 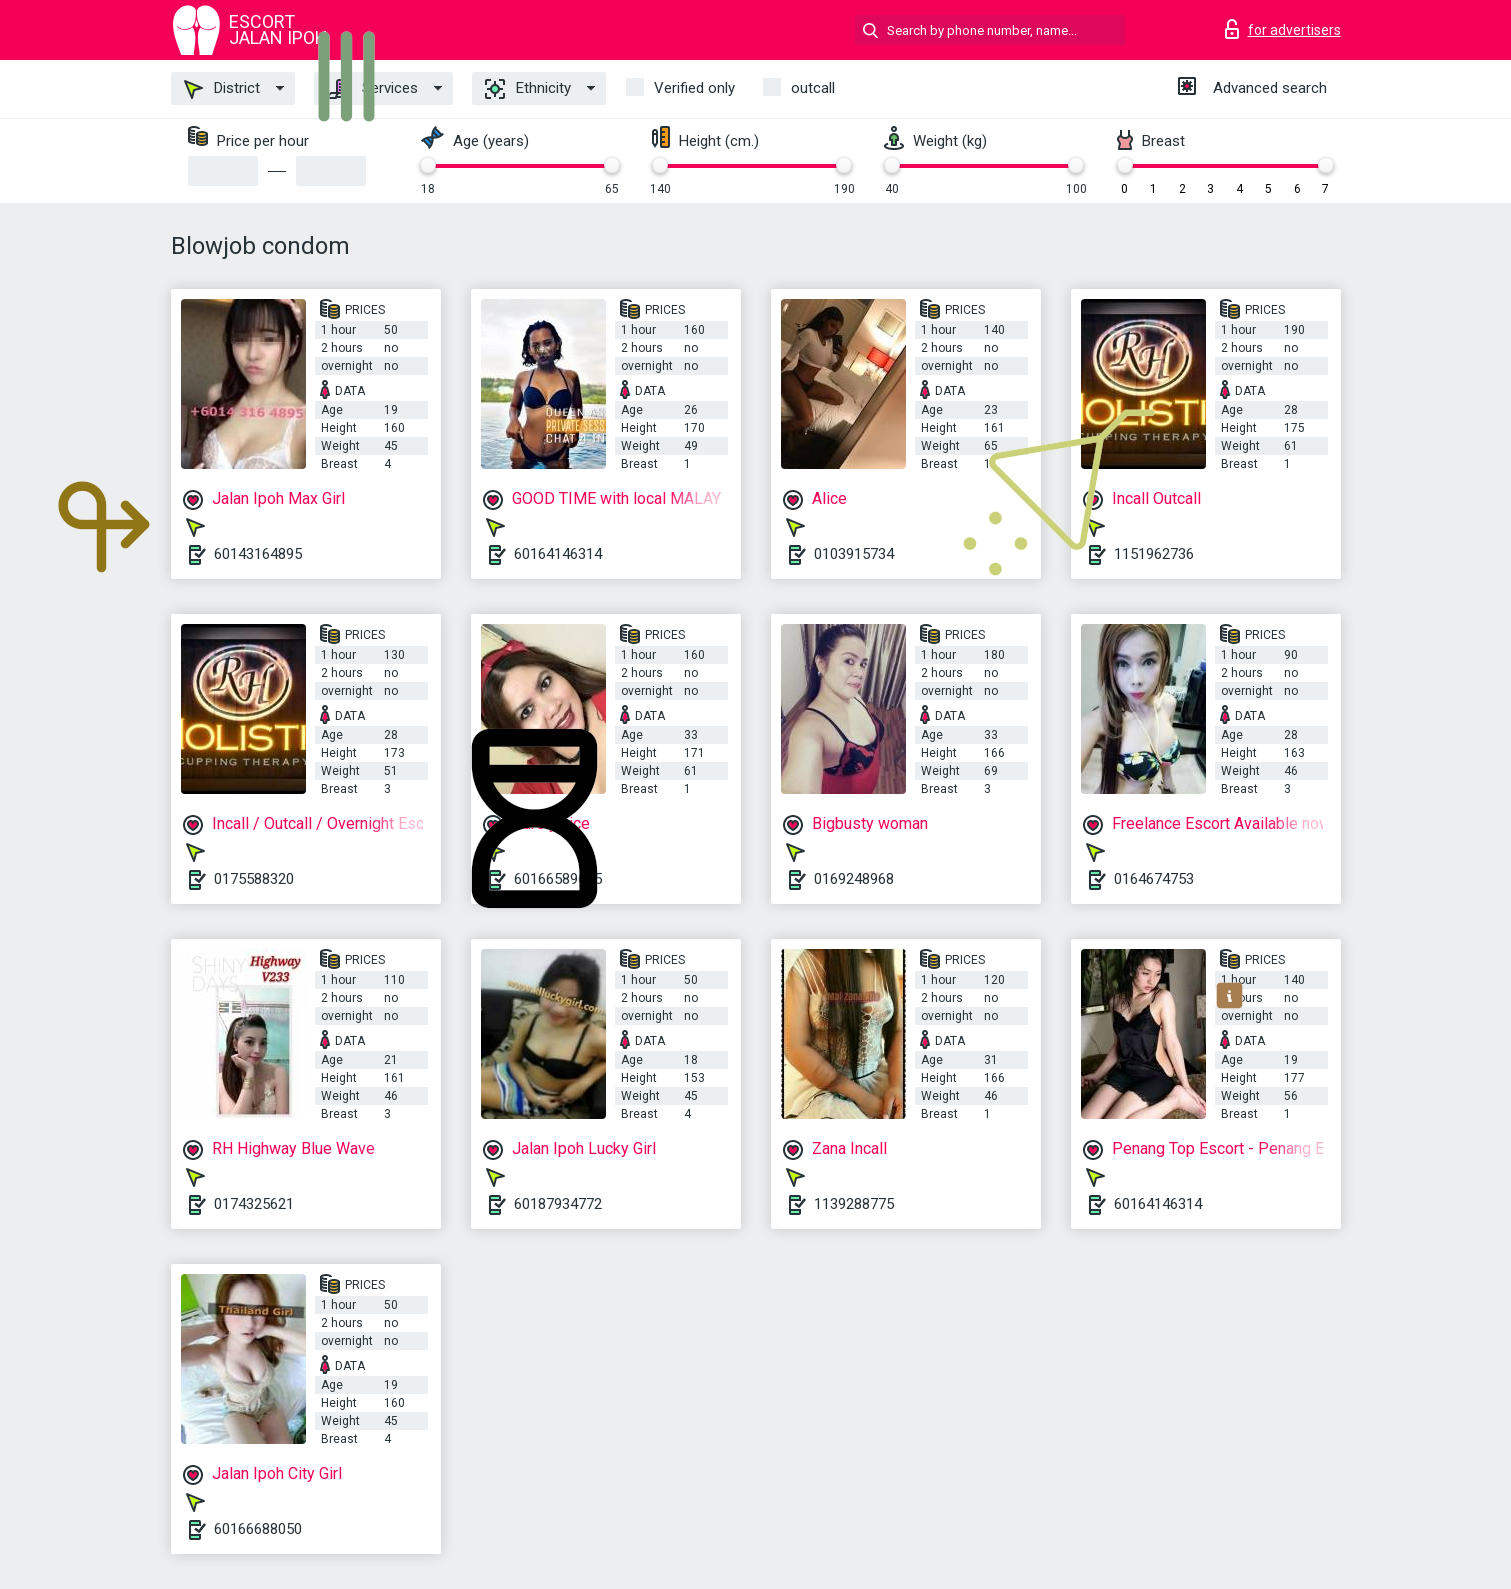 I want to click on indicates a count of three, so click(x=346, y=76).